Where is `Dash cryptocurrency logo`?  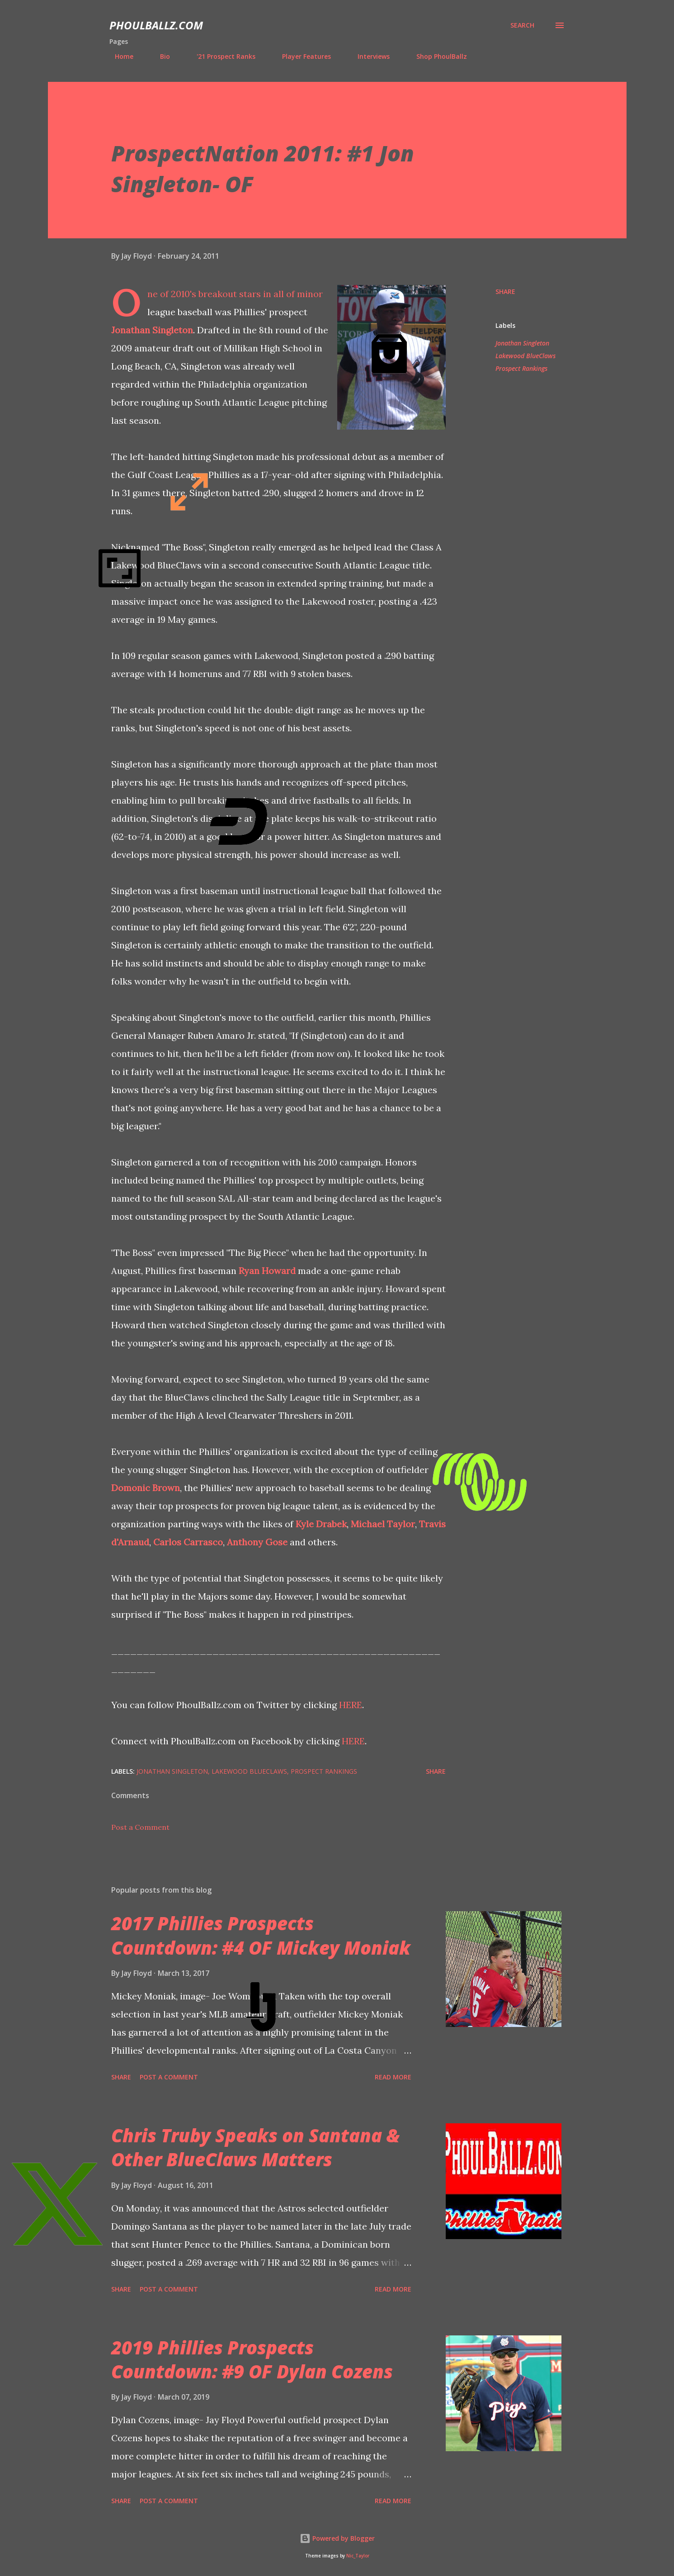 Dash cryptocurrency logo is located at coordinates (238, 821).